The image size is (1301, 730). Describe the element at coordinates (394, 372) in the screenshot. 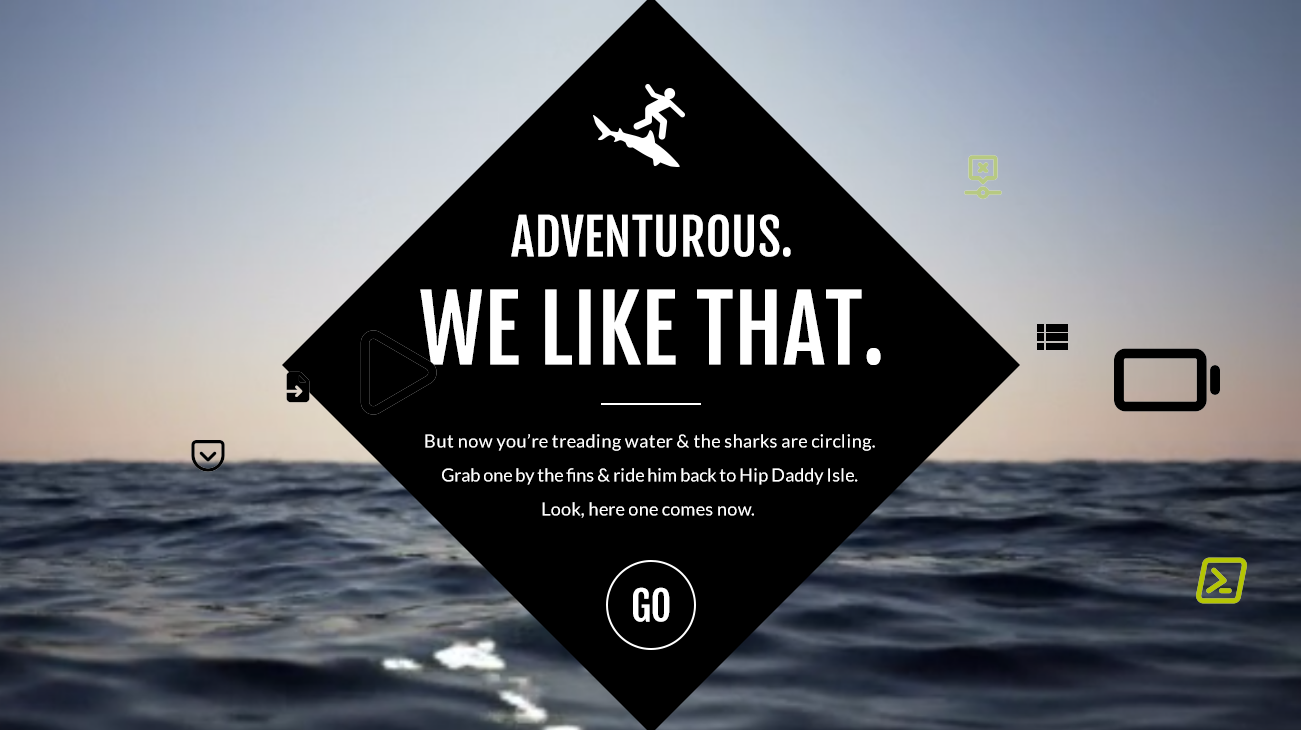

I see `play media or start playback` at that location.